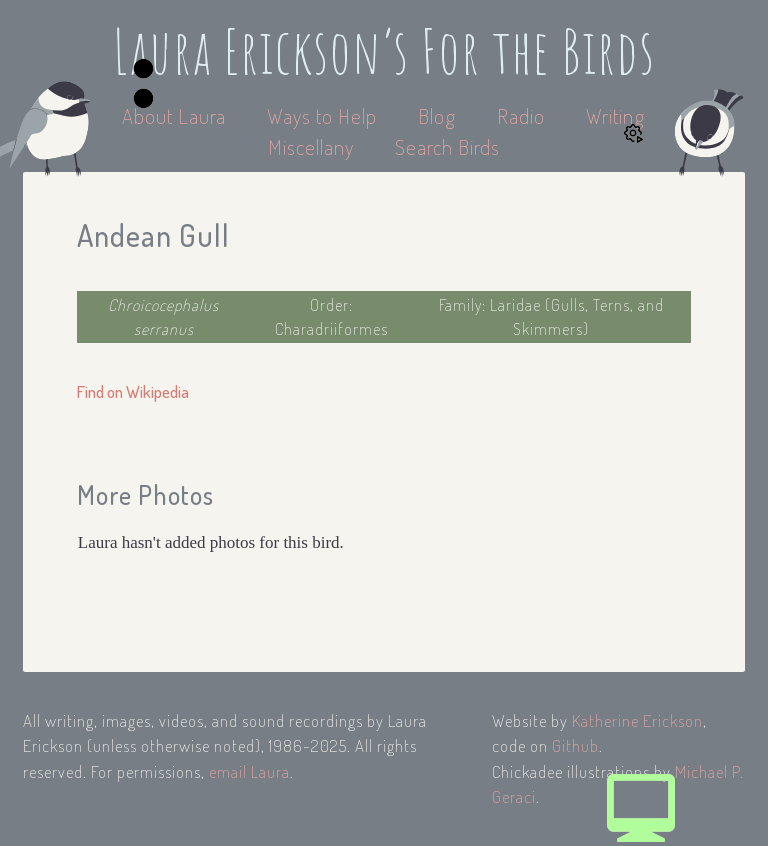 This screenshot has height=846, width=768. I want to click on switch to desktop view, so click(641, 808).